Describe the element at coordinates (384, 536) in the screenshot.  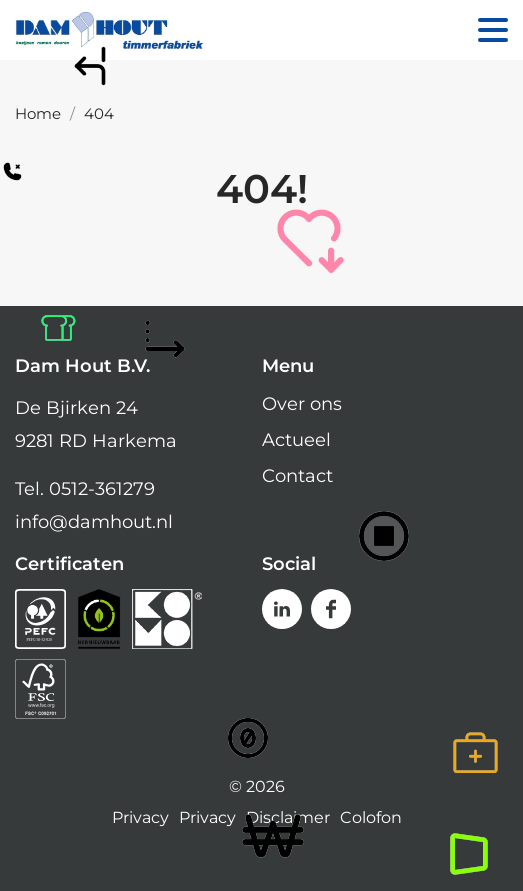
I see `stop media playback` at that location.